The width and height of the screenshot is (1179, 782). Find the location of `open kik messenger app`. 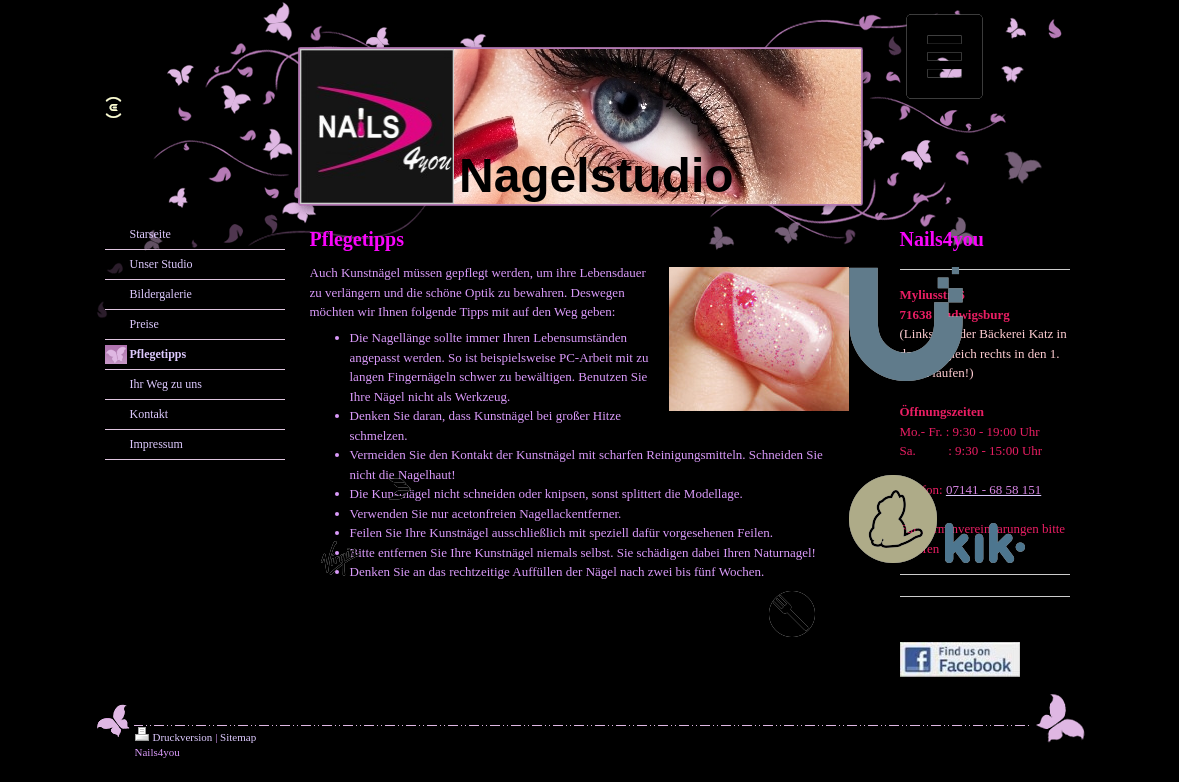

open kik messenger app is located at coordinates (985, 543).